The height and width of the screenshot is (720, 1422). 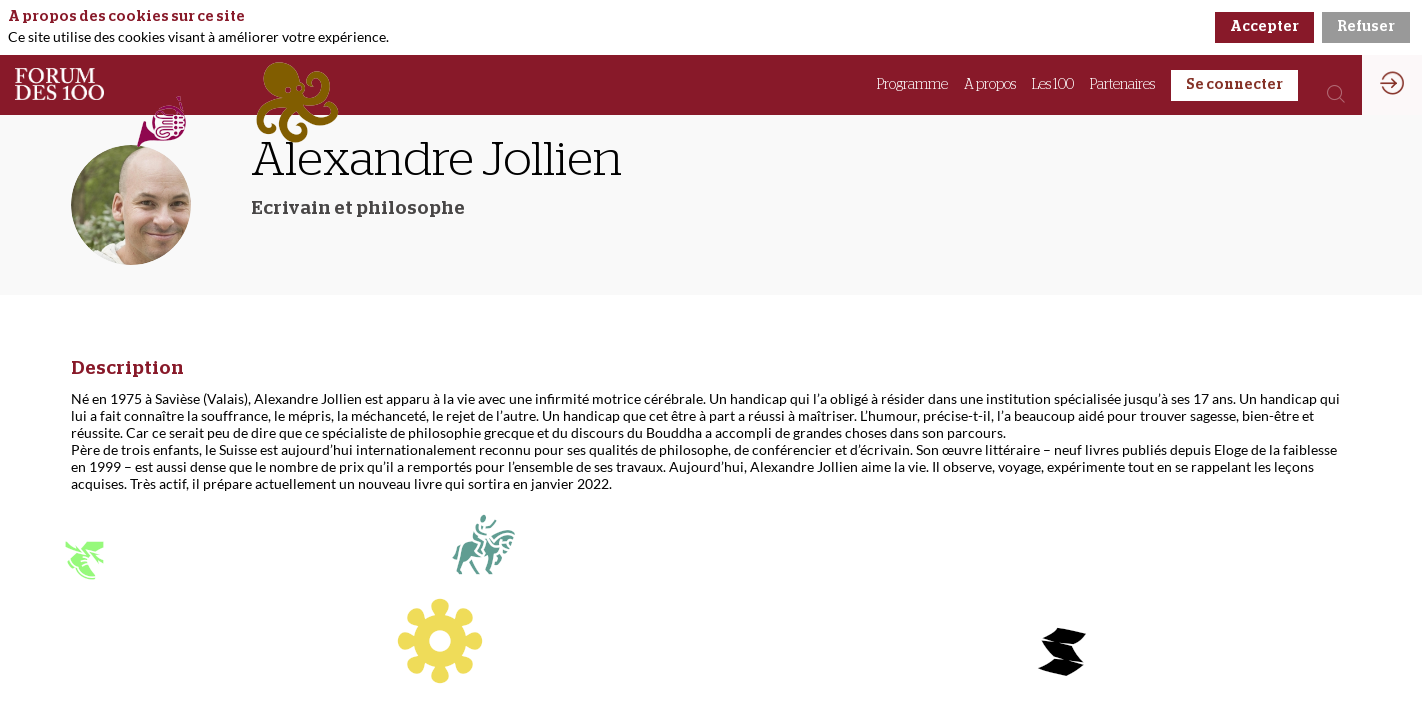 What do you see at coordinates (483, 544) in the screenshot?
I see `select cavalry unit type` at bounding box center [483, 544].